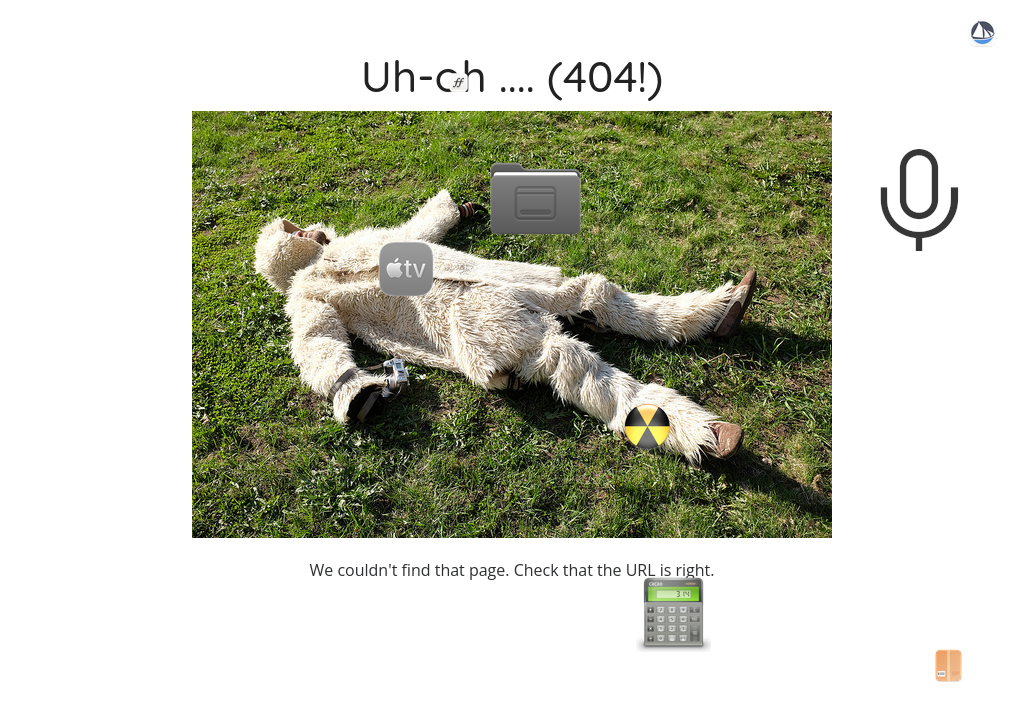  What do you see at coordinates (458, 82) in the screenshot?
I see `open fontforge font editing application` at bounding box center [458, 82].